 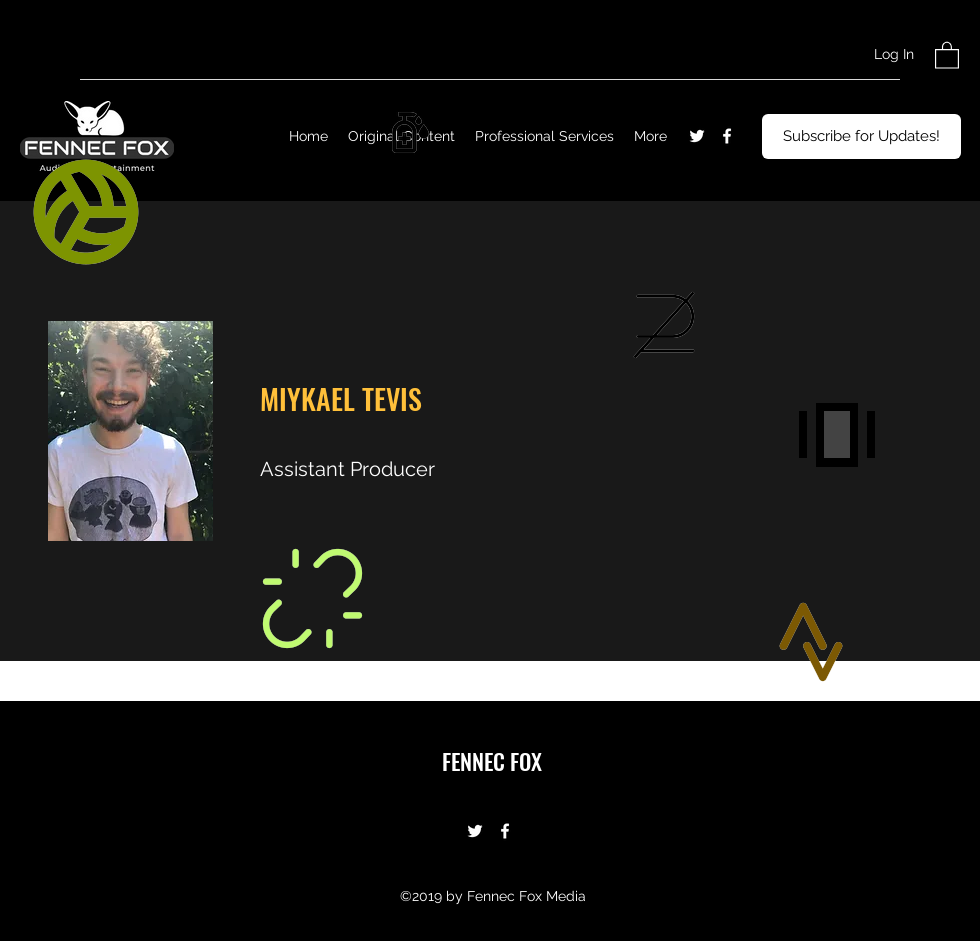 What do you see at coordinates (837, 437) in the screenshot?
I see `view stories or sequential content` at bounding box center [837, 437].